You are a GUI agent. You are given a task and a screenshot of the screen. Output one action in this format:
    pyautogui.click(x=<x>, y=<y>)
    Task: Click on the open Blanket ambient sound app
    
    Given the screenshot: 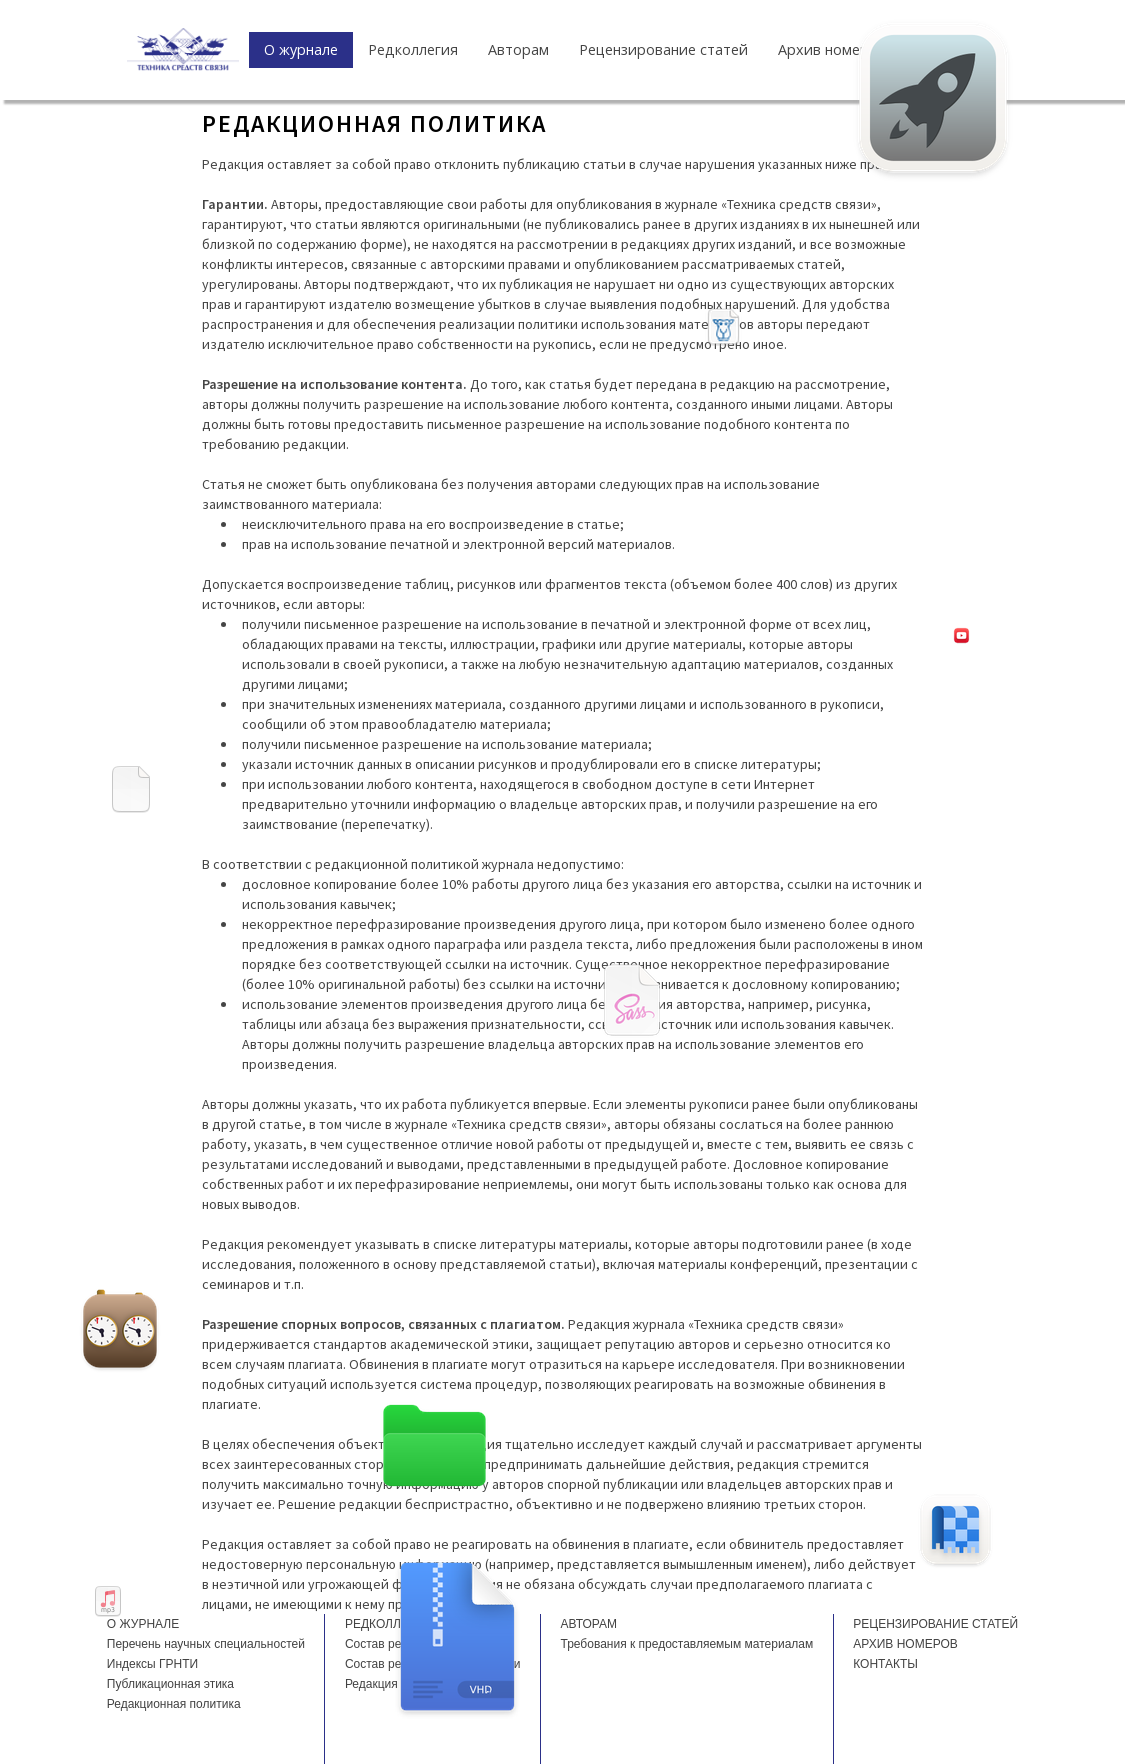 What is the action you would take?
    pyautogui.click(x=955, y=1529)
    